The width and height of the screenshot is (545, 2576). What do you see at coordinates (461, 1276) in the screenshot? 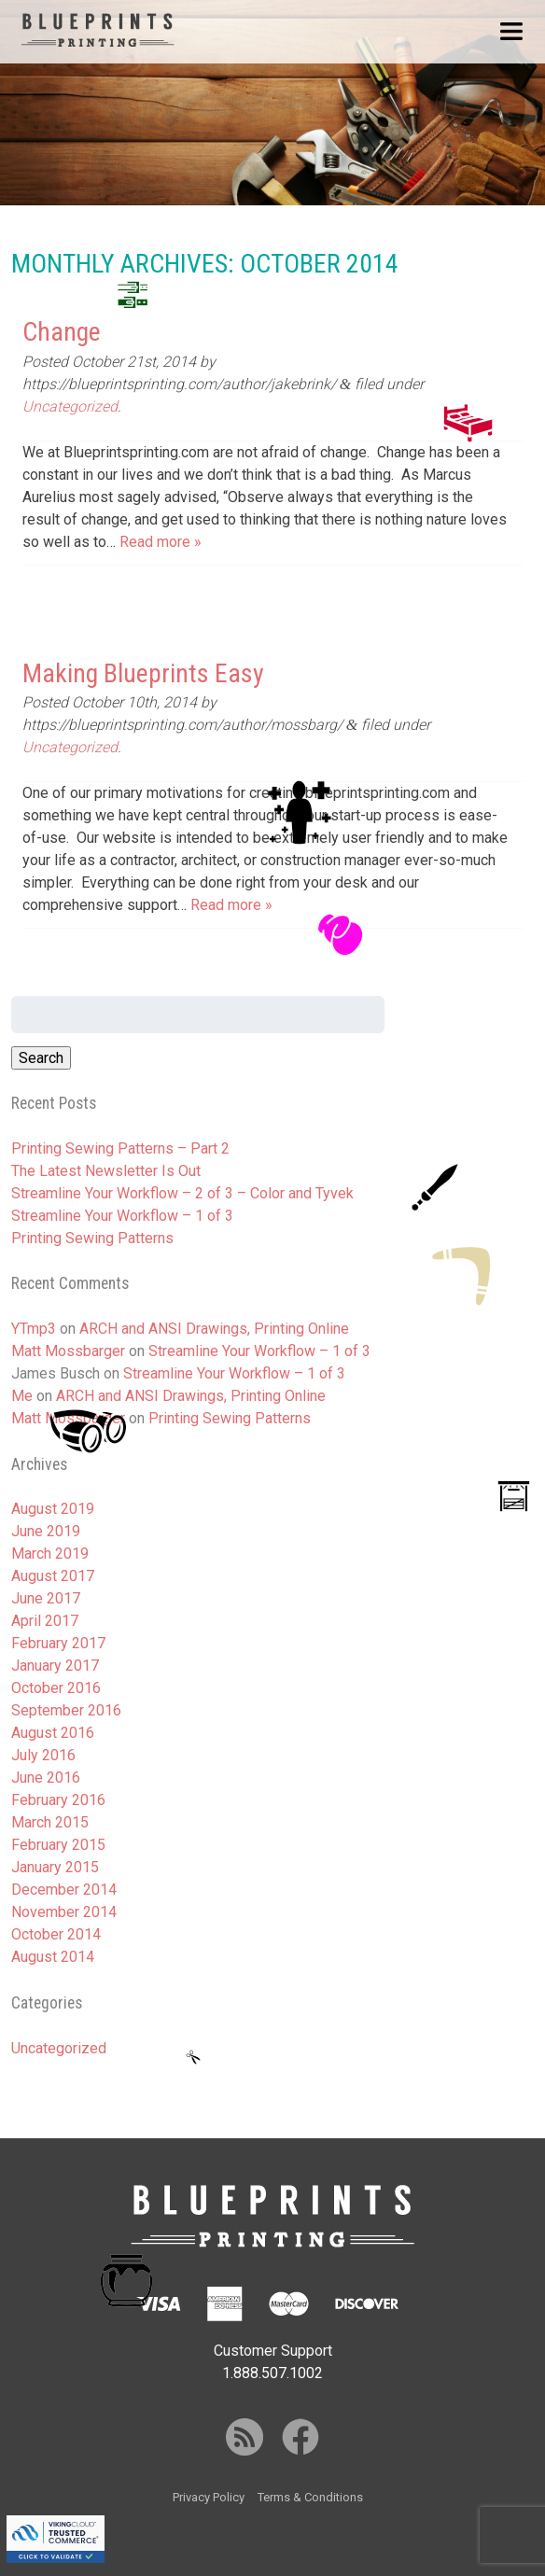
I see `boomerang weapon or tool in a game inventory` at bounding box center [461, 1276].